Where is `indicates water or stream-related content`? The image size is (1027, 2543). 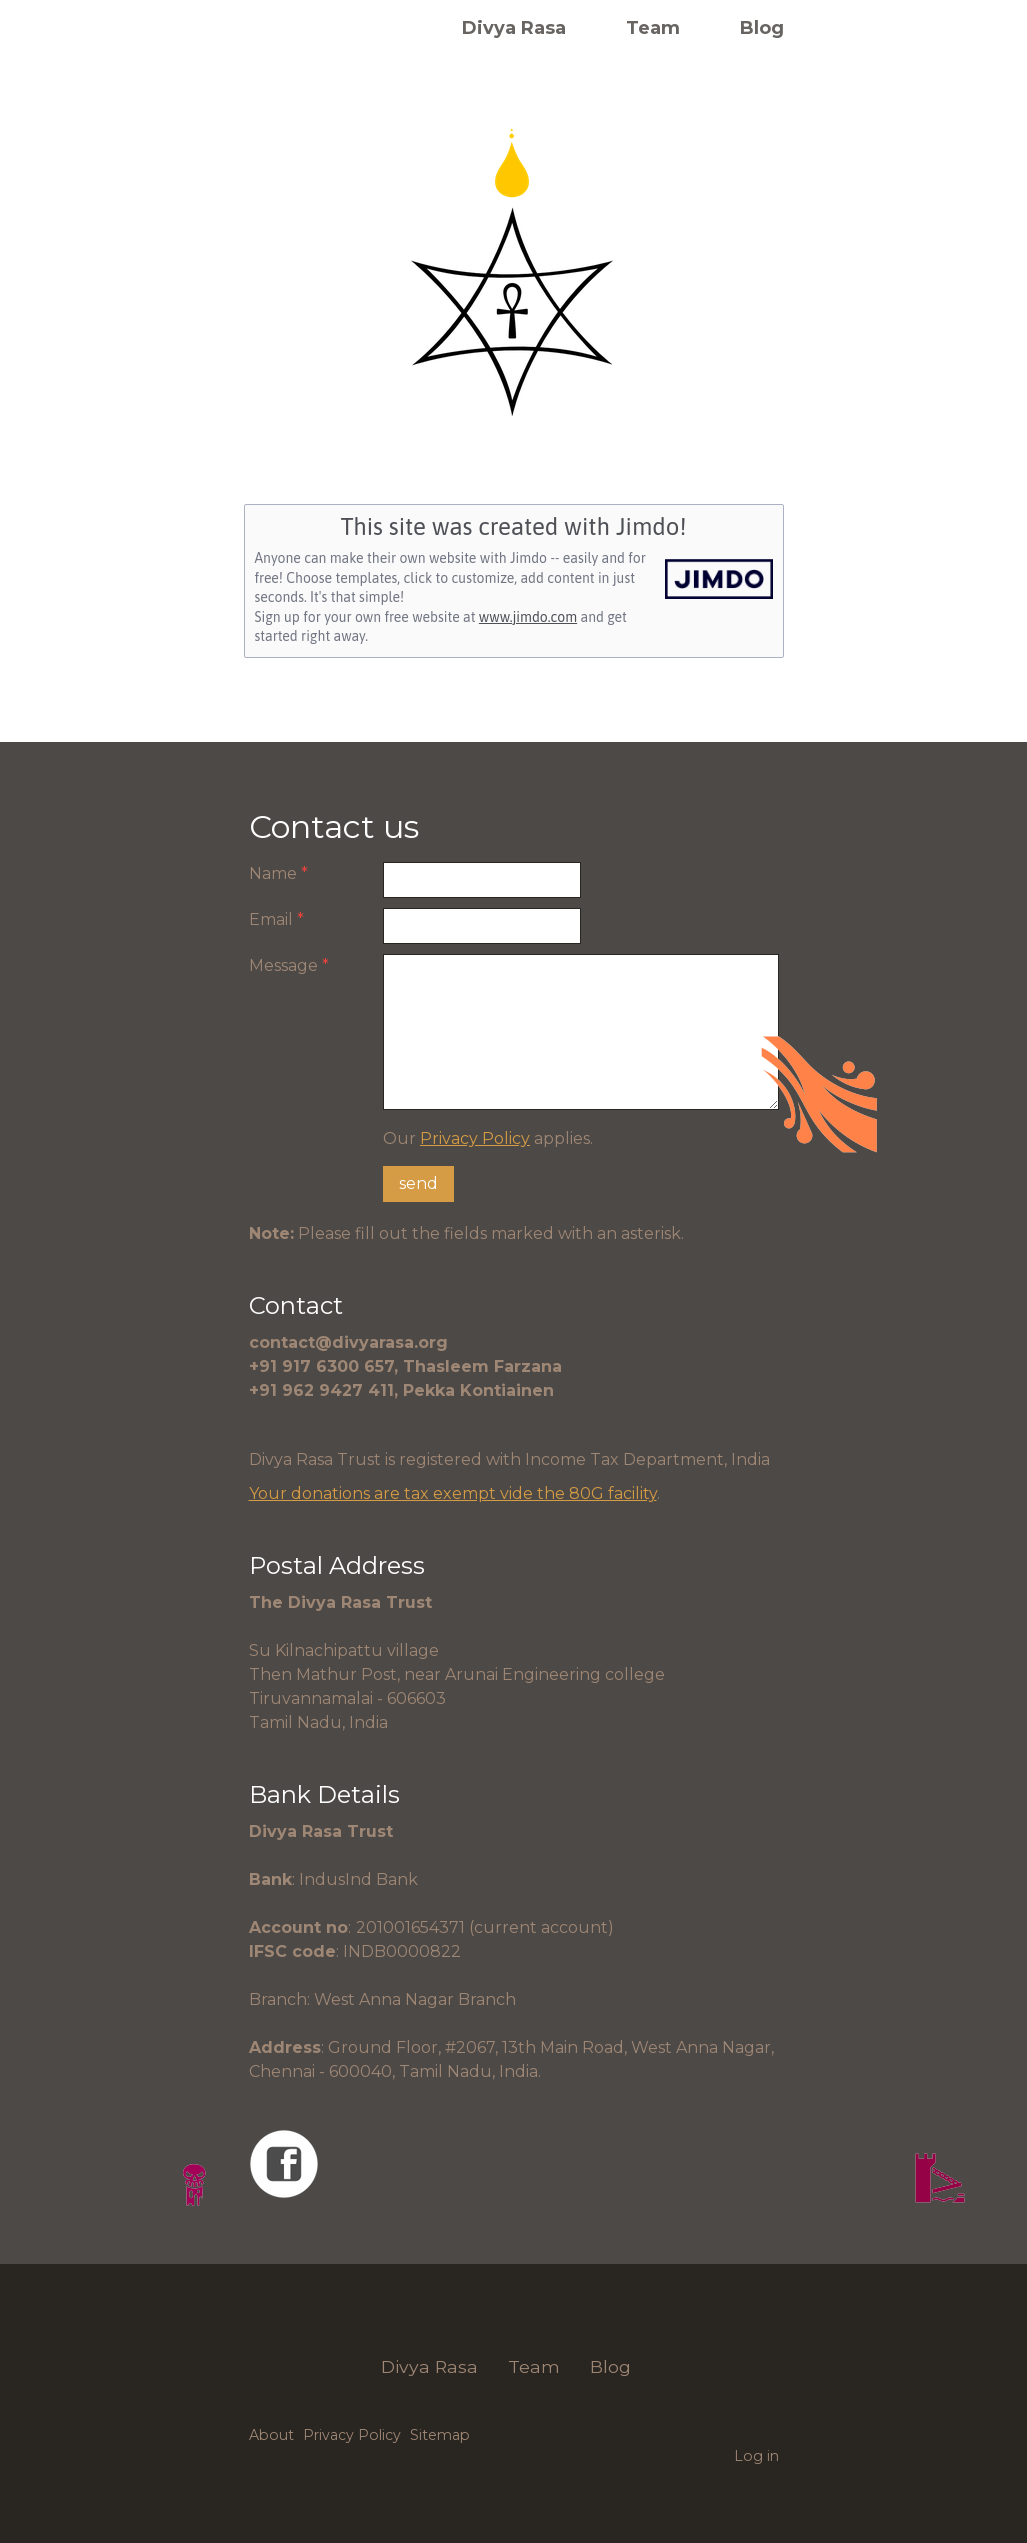
indicates water or stream-related content is located at coordinates (818, 1093).